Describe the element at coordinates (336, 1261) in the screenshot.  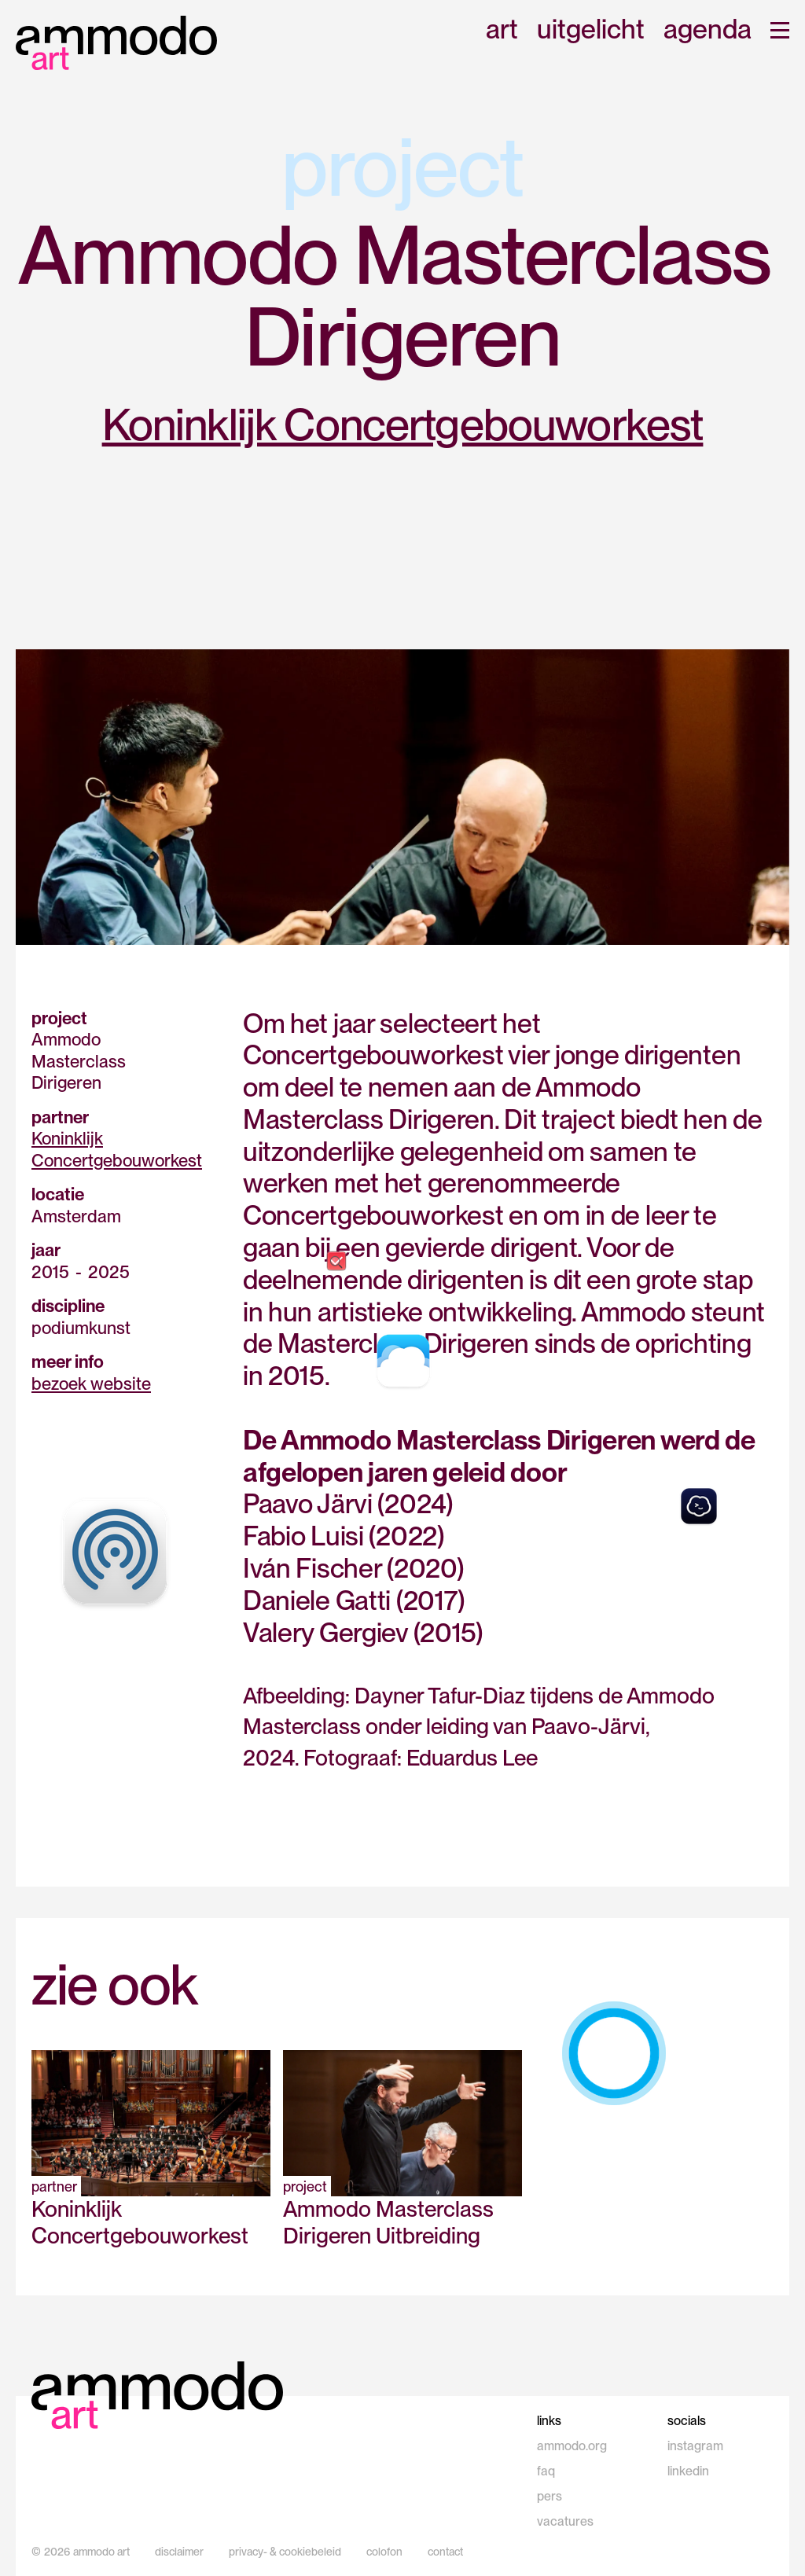
I see `open dconf editor application` at that location.